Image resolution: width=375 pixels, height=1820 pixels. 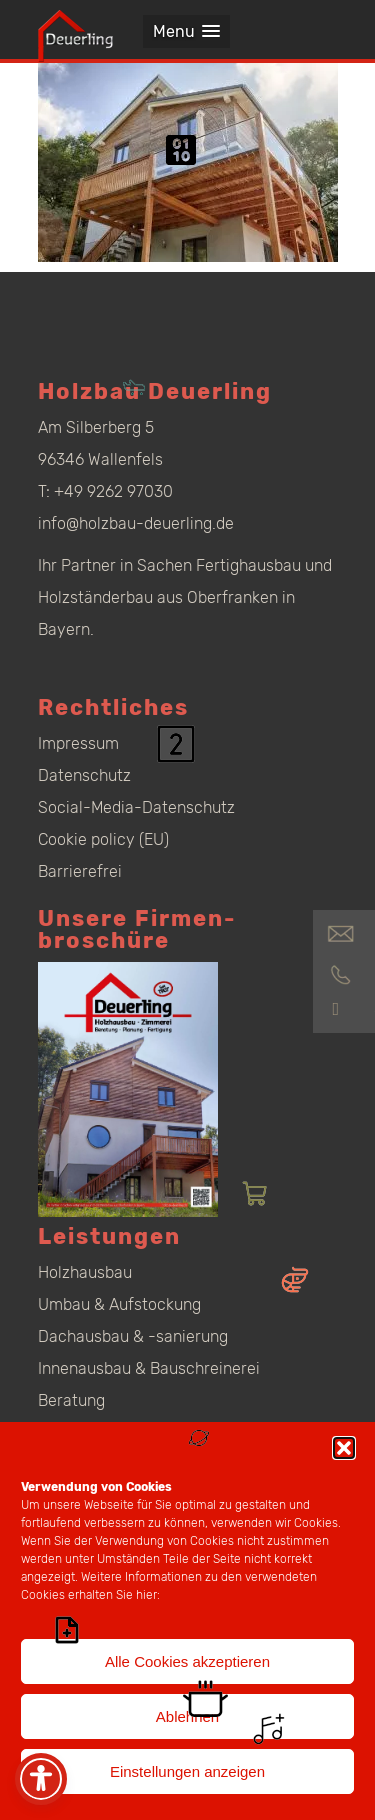 I want to click on view binary or raw data, so click(x=181, y=150).